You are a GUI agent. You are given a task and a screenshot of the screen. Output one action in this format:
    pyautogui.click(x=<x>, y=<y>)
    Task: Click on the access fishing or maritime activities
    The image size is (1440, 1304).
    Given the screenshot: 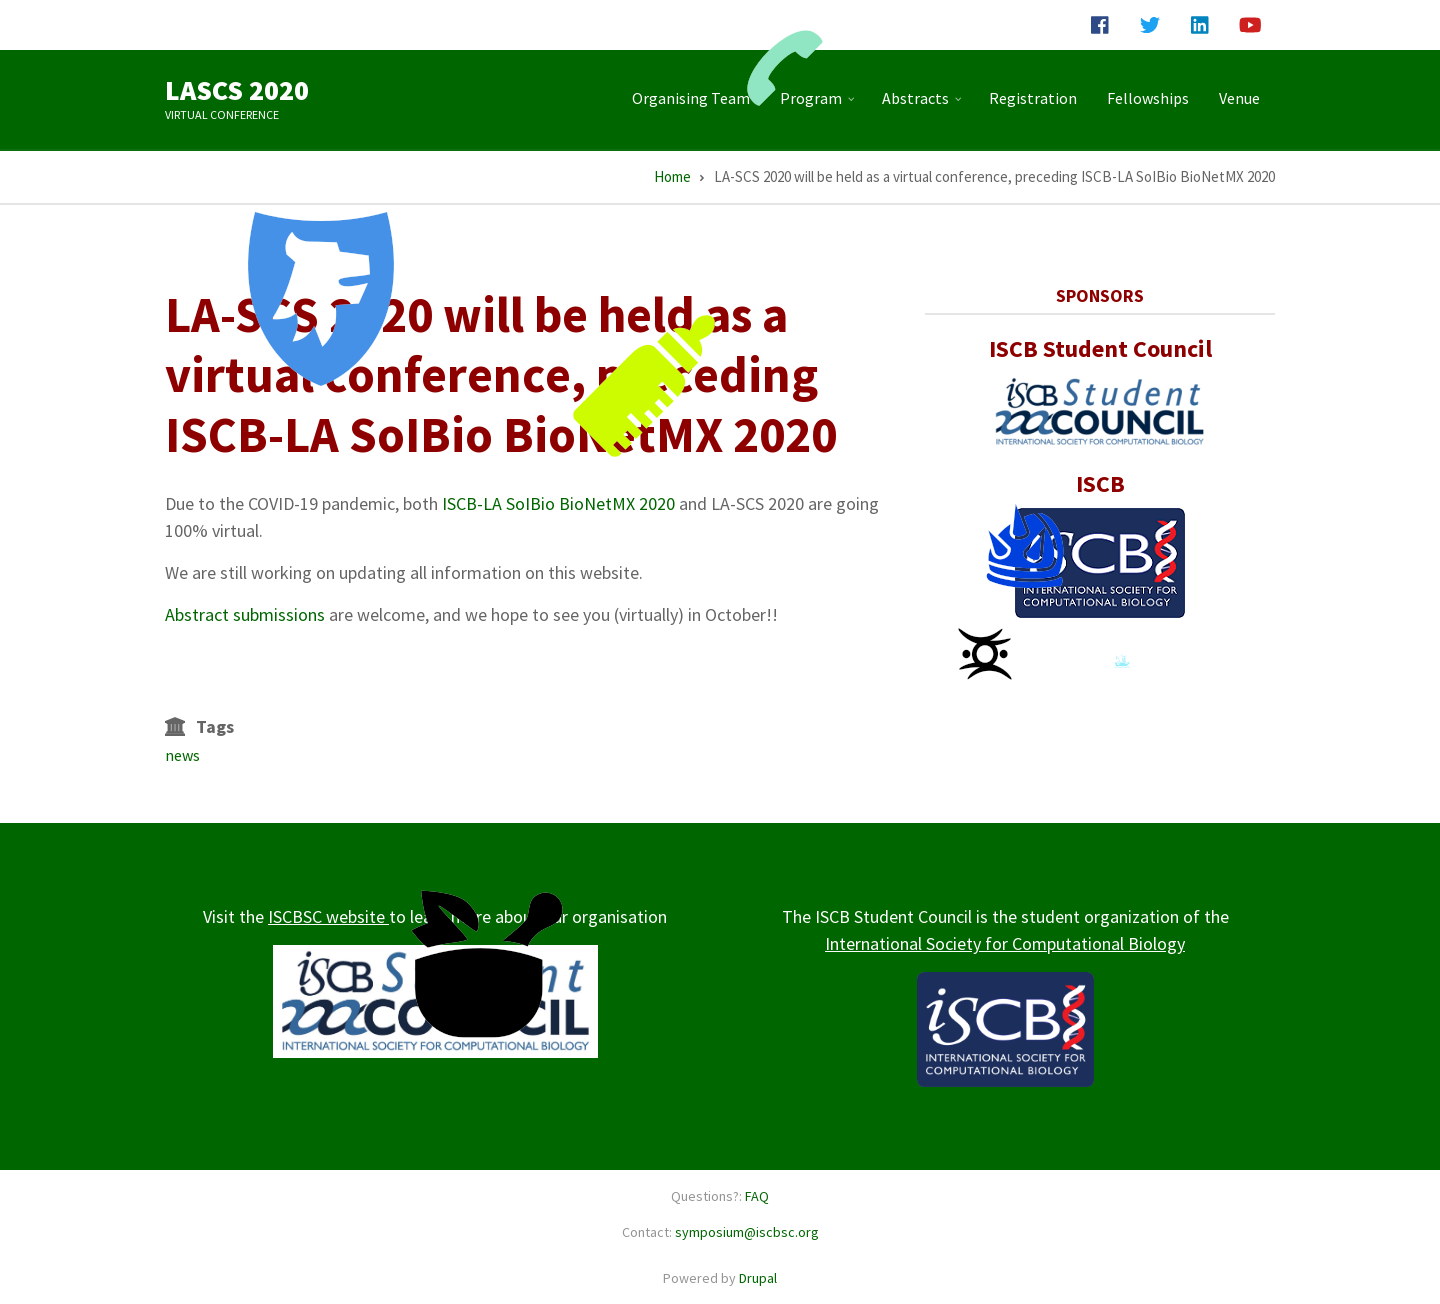 What is the action you would take?
    pyautogui.click(x=1122, y=660)
    